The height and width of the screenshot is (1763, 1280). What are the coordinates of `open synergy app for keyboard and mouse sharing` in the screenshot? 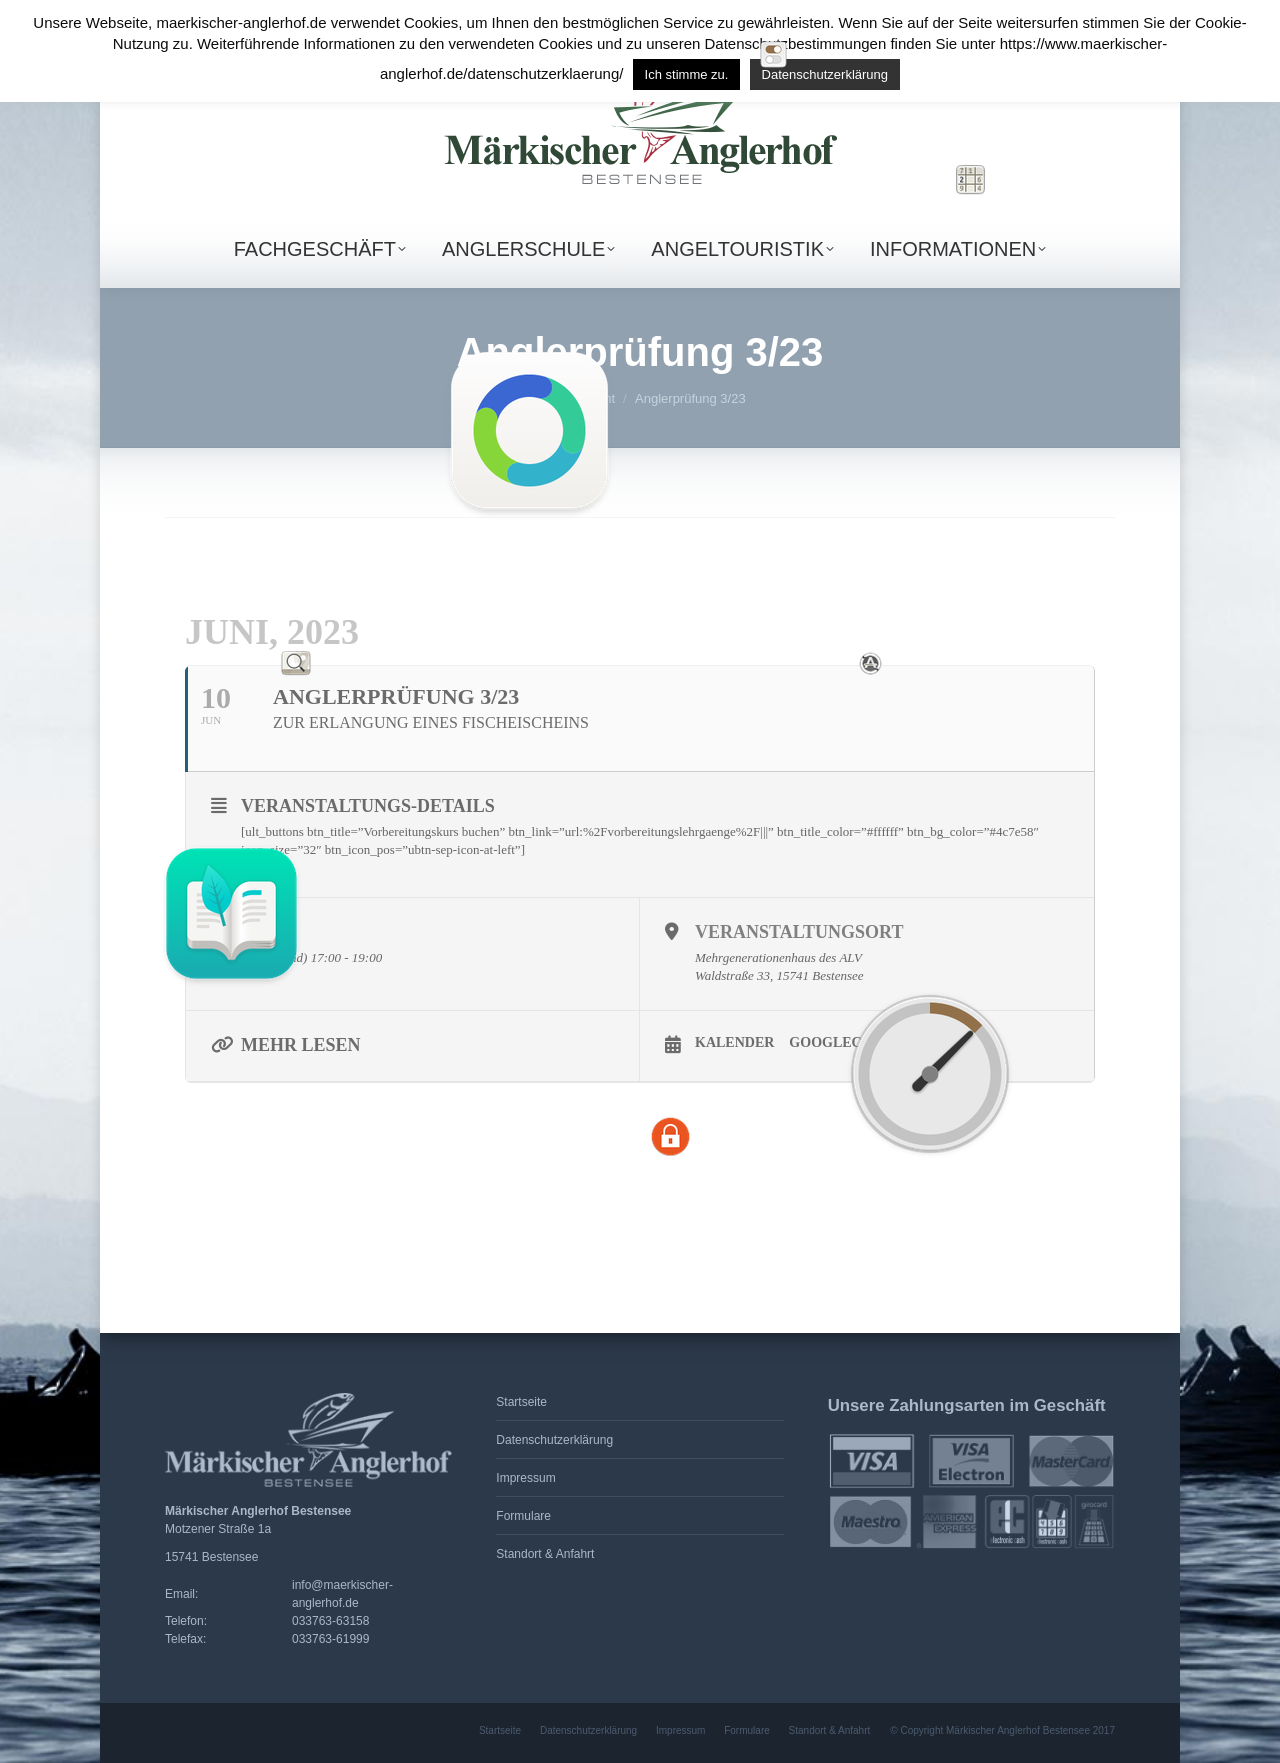 It's located at (529, 430).